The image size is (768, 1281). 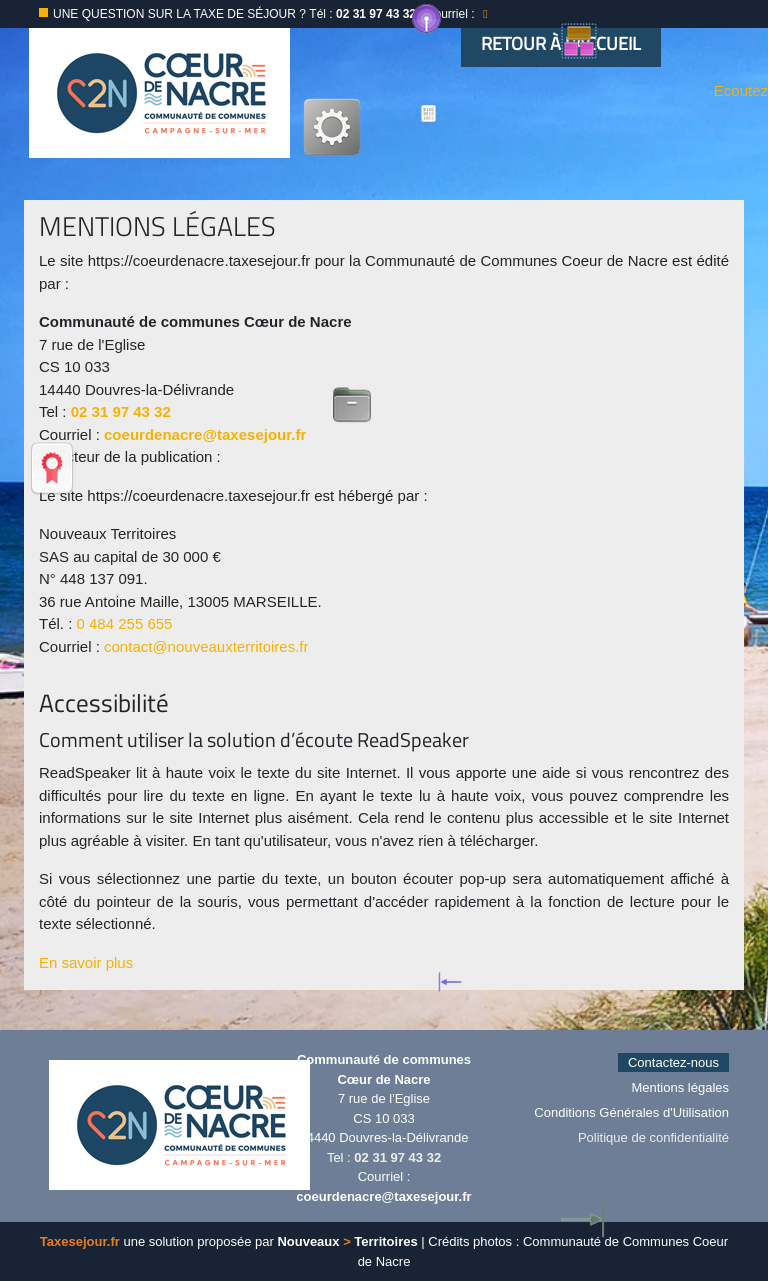 What do you see at coordinates (428, 113) in the screenshot?
I see `executable or downloadable windows file` at bounding box center [428, 113].